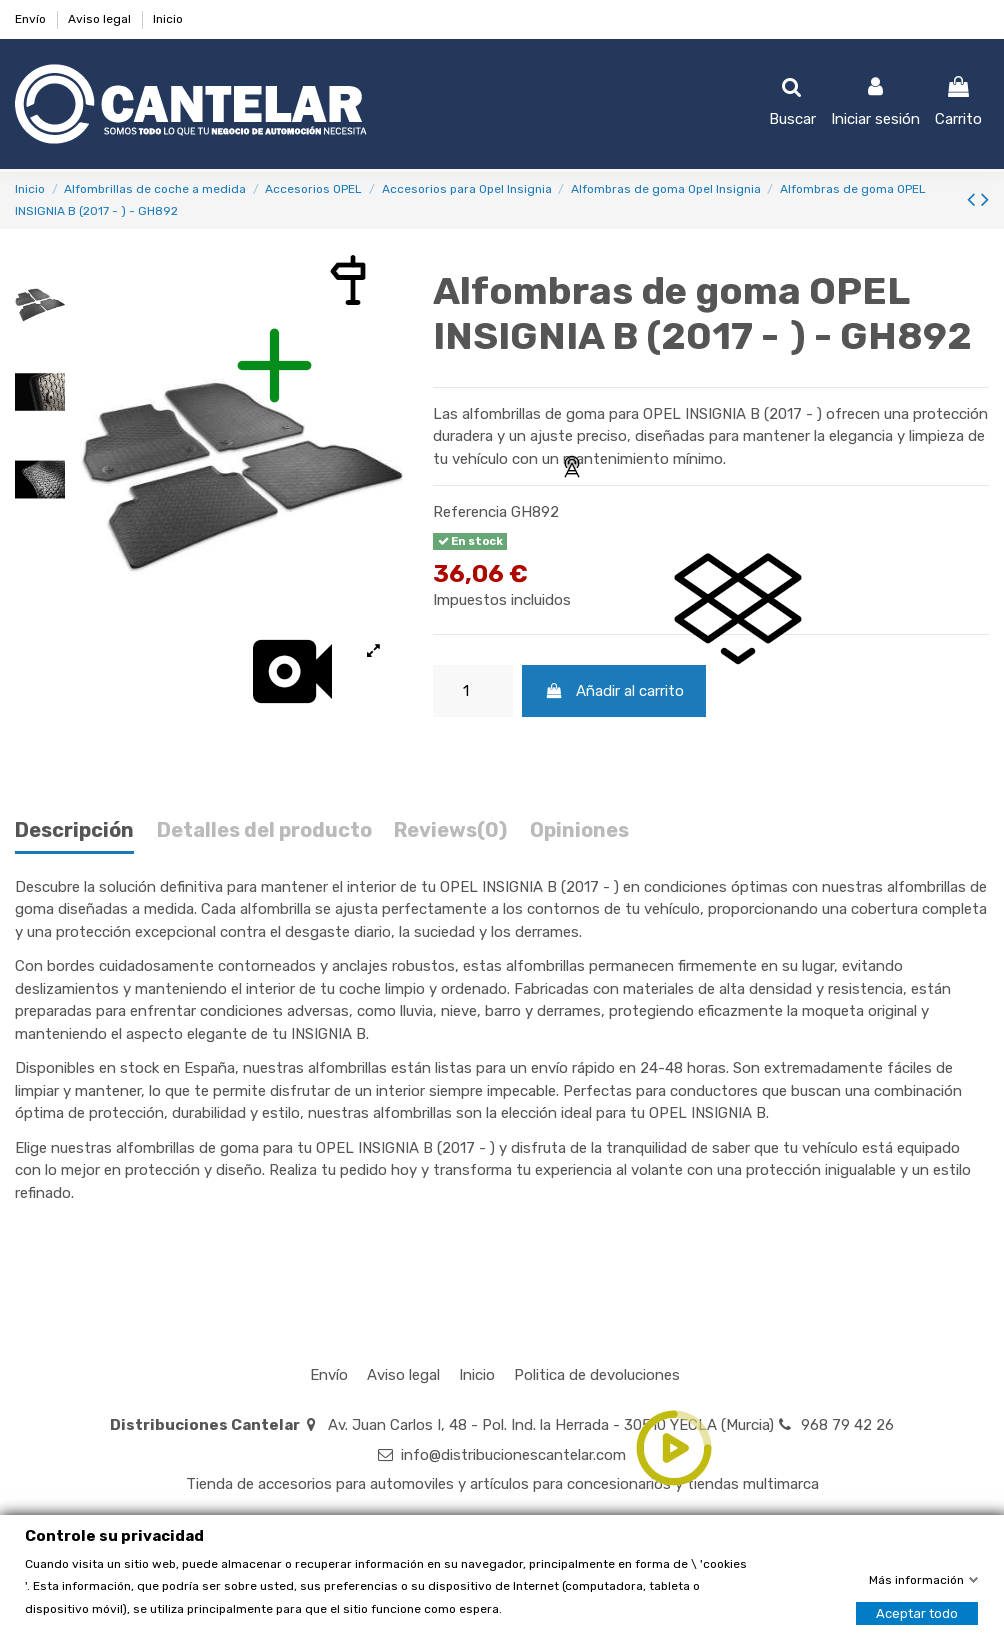 The width and height of the screenshot is (1004, 1636). What do you see at coordinates (292, 671) in the screenshot?
I see `start recording a video` at bounding box center [292, 671].